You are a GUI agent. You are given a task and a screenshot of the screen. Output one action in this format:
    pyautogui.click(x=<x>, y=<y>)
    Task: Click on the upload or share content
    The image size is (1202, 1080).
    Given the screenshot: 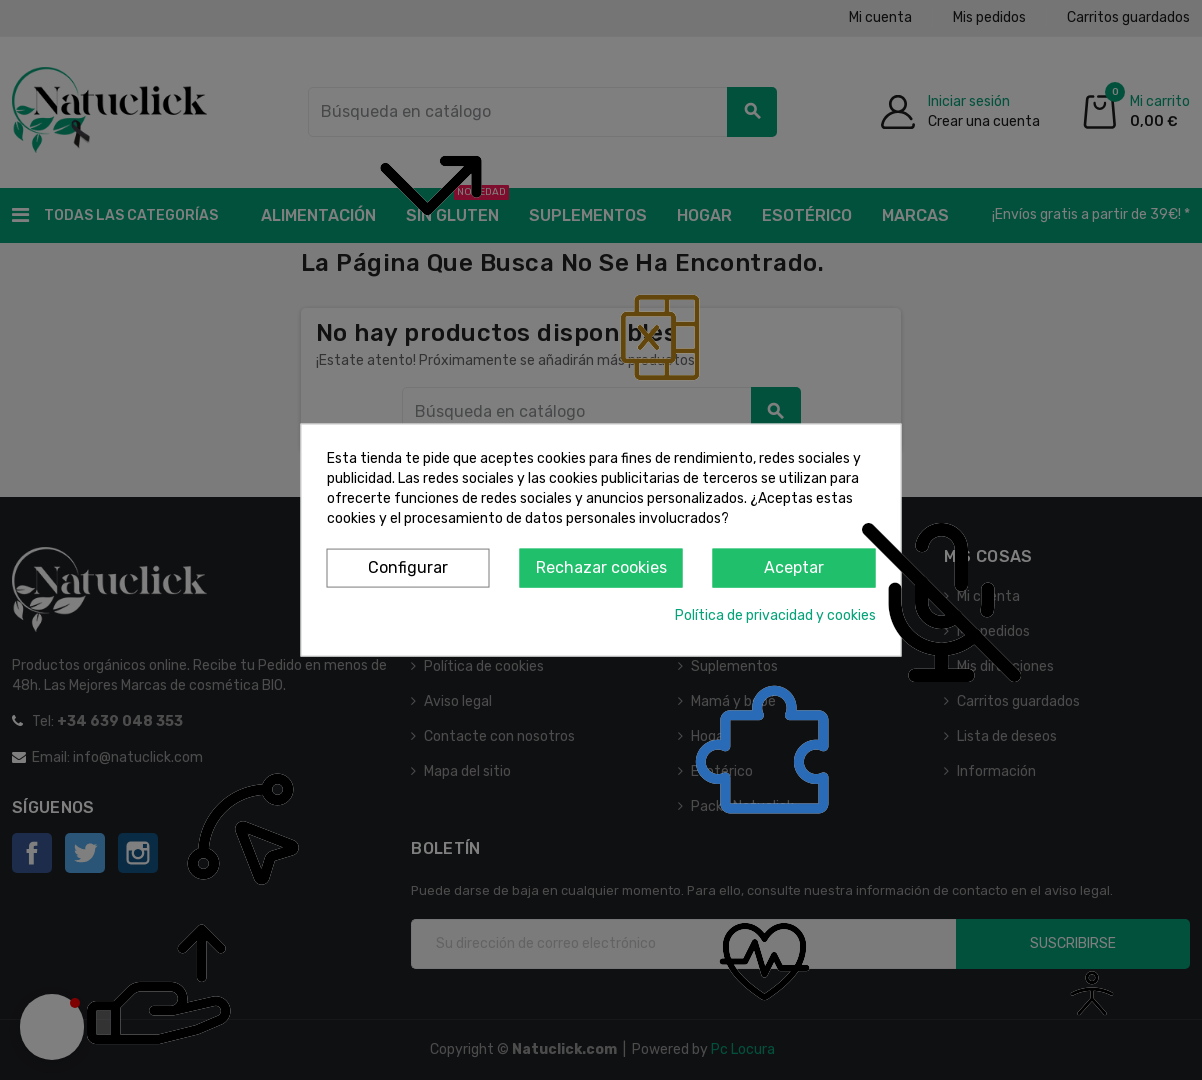 What is the action you would take?
    pyautogui.click(x=163, y=991)
    